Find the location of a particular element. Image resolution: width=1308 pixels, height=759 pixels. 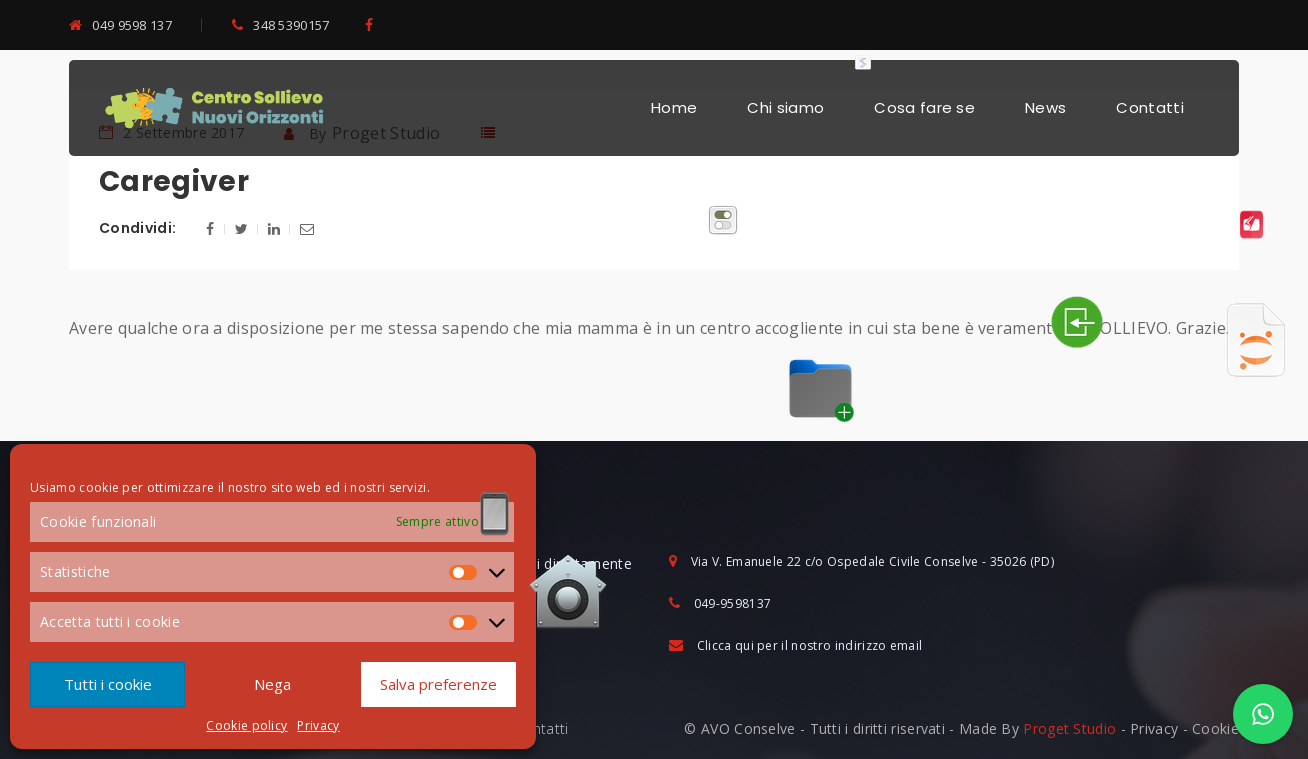

log out of the current session is located at coordinates (1077, 322).